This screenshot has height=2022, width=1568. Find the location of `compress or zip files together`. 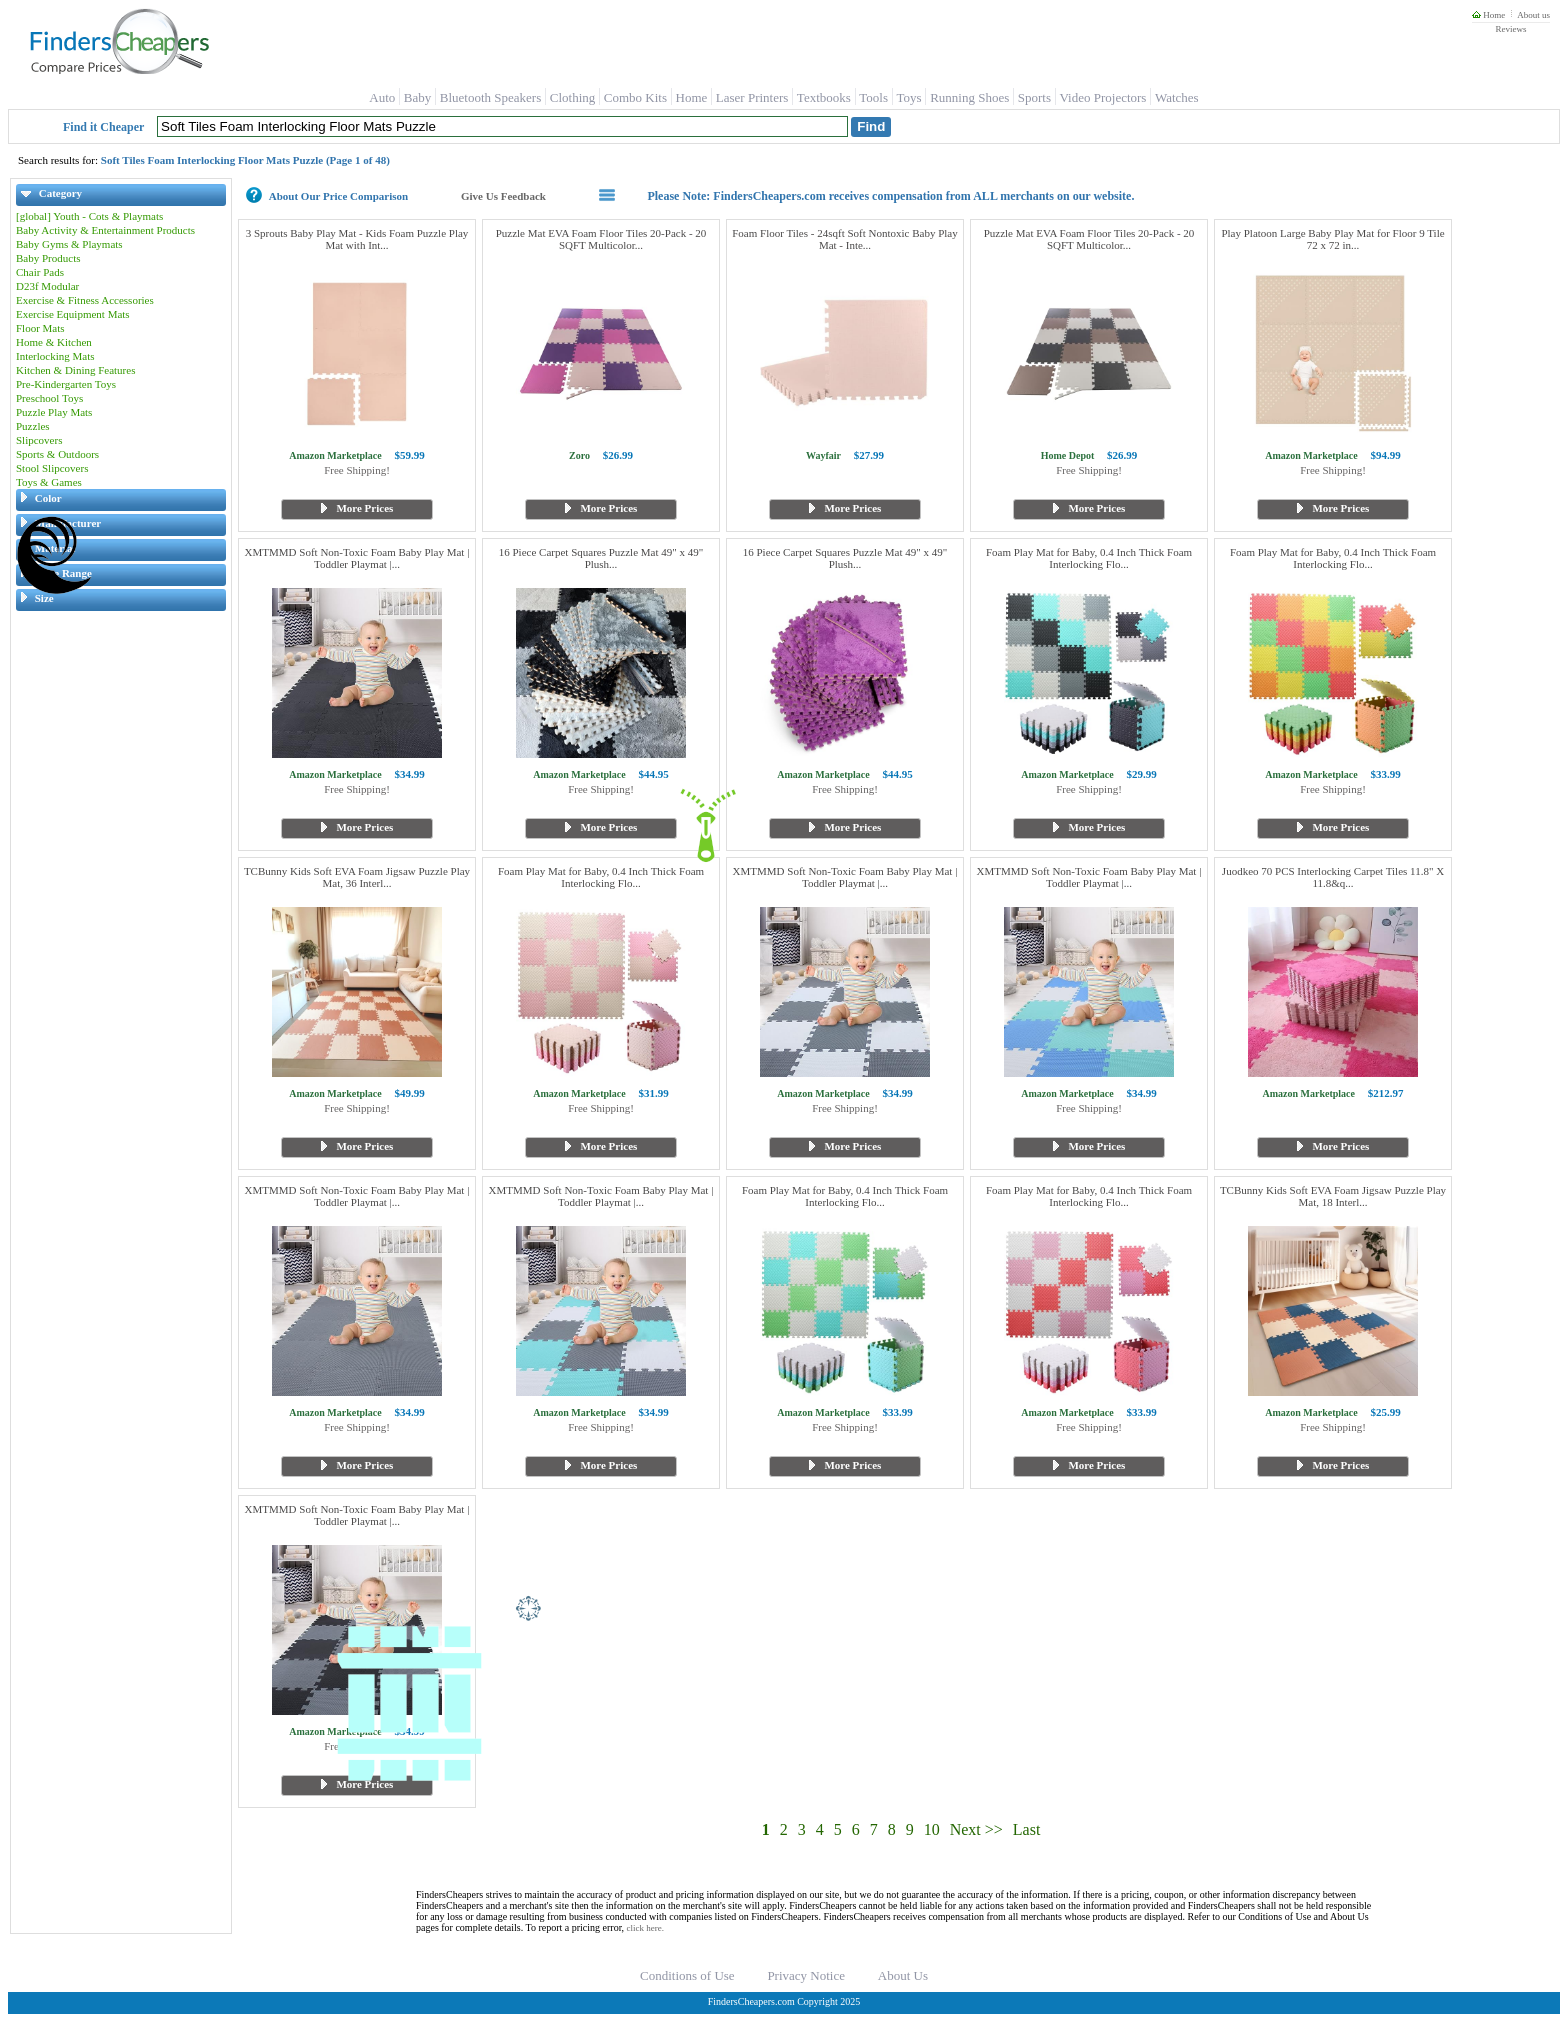

compress or zip files together is located at coordinates (706, 826).